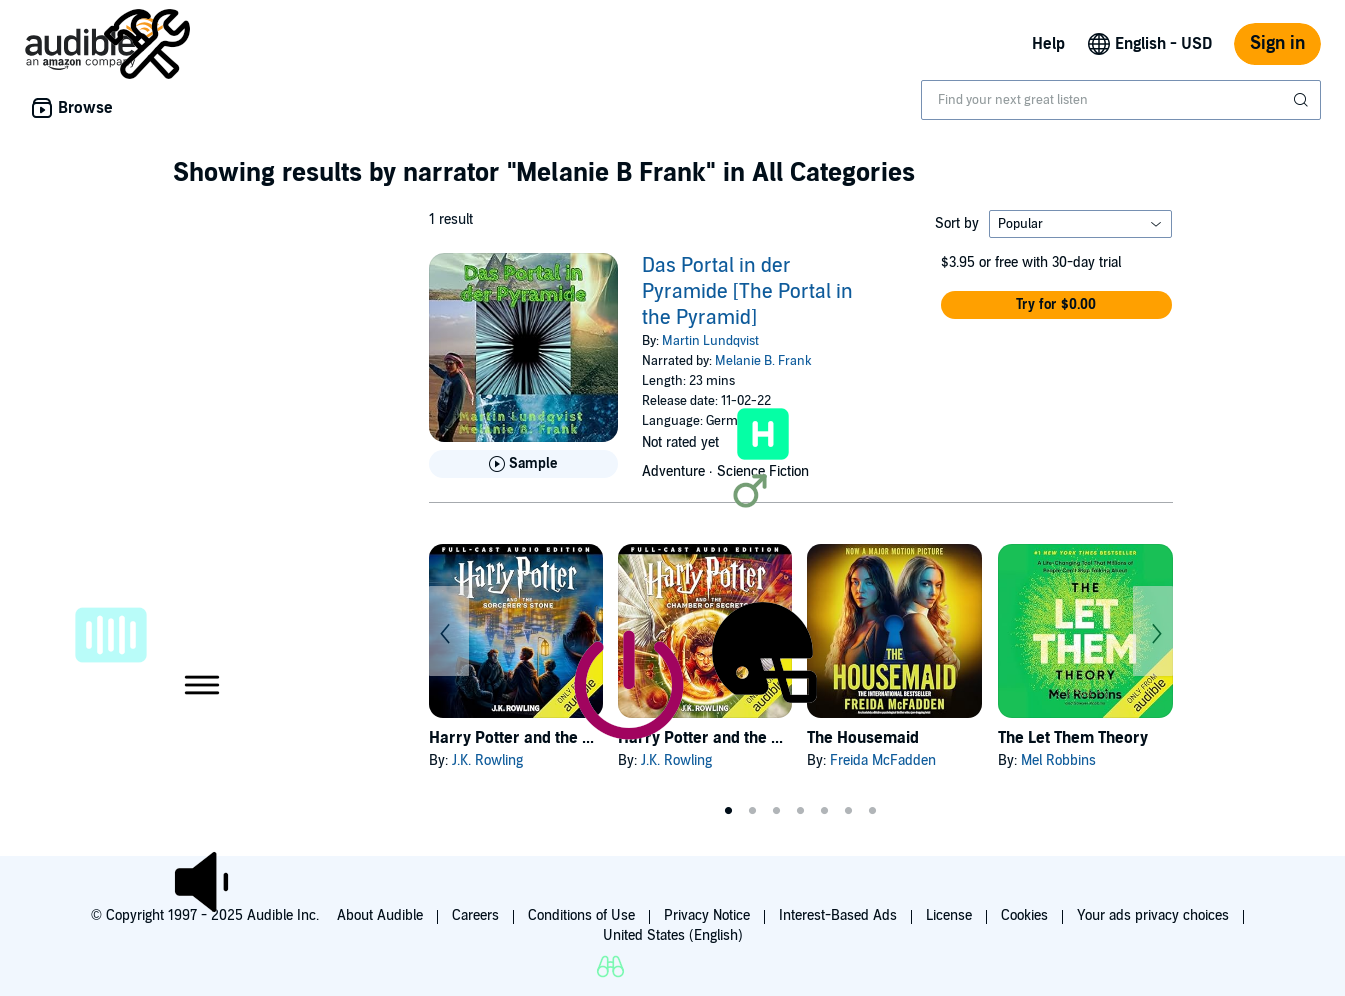 The height and width of the screenshot is (996, 1345). What do you see at coordinates (111, 635) in the screenshot?
I see `scan a barcode` at bounding box center [111, 635].